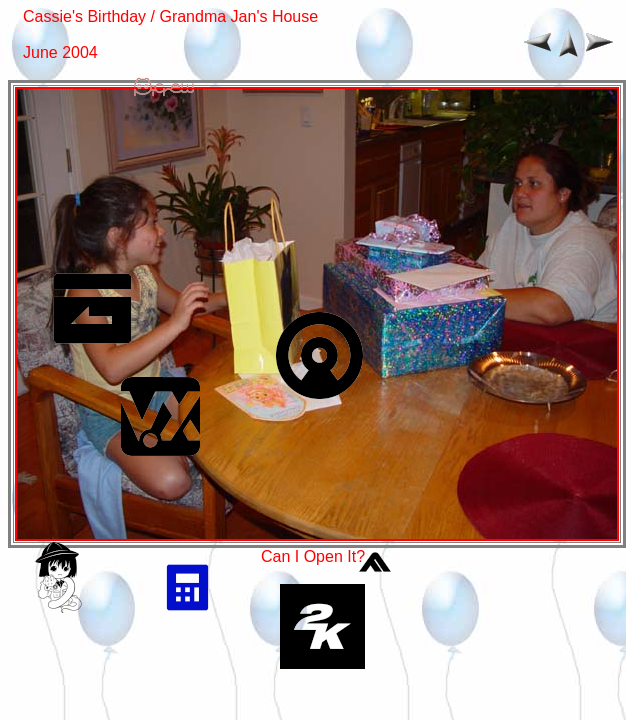 The height and width of the screenshot is (720, 626). What do you see at coordinates (322, 626) in the screenshot?
I see `2K Games company logo` at bounding box center [322, 626].